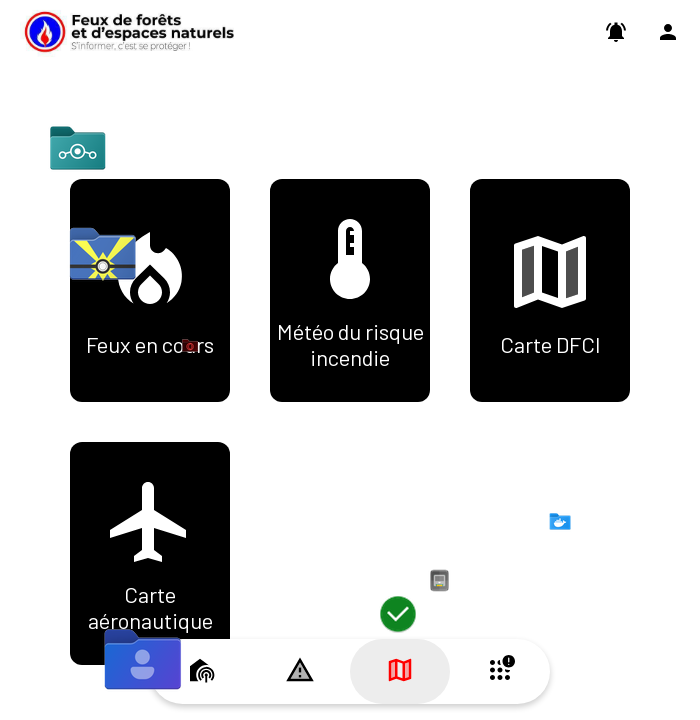 The image size is (700, 720). What do you see at coordinates (142, 661) in the screenshot?
I see `open user profile folder` at bounding box center [142, 661].